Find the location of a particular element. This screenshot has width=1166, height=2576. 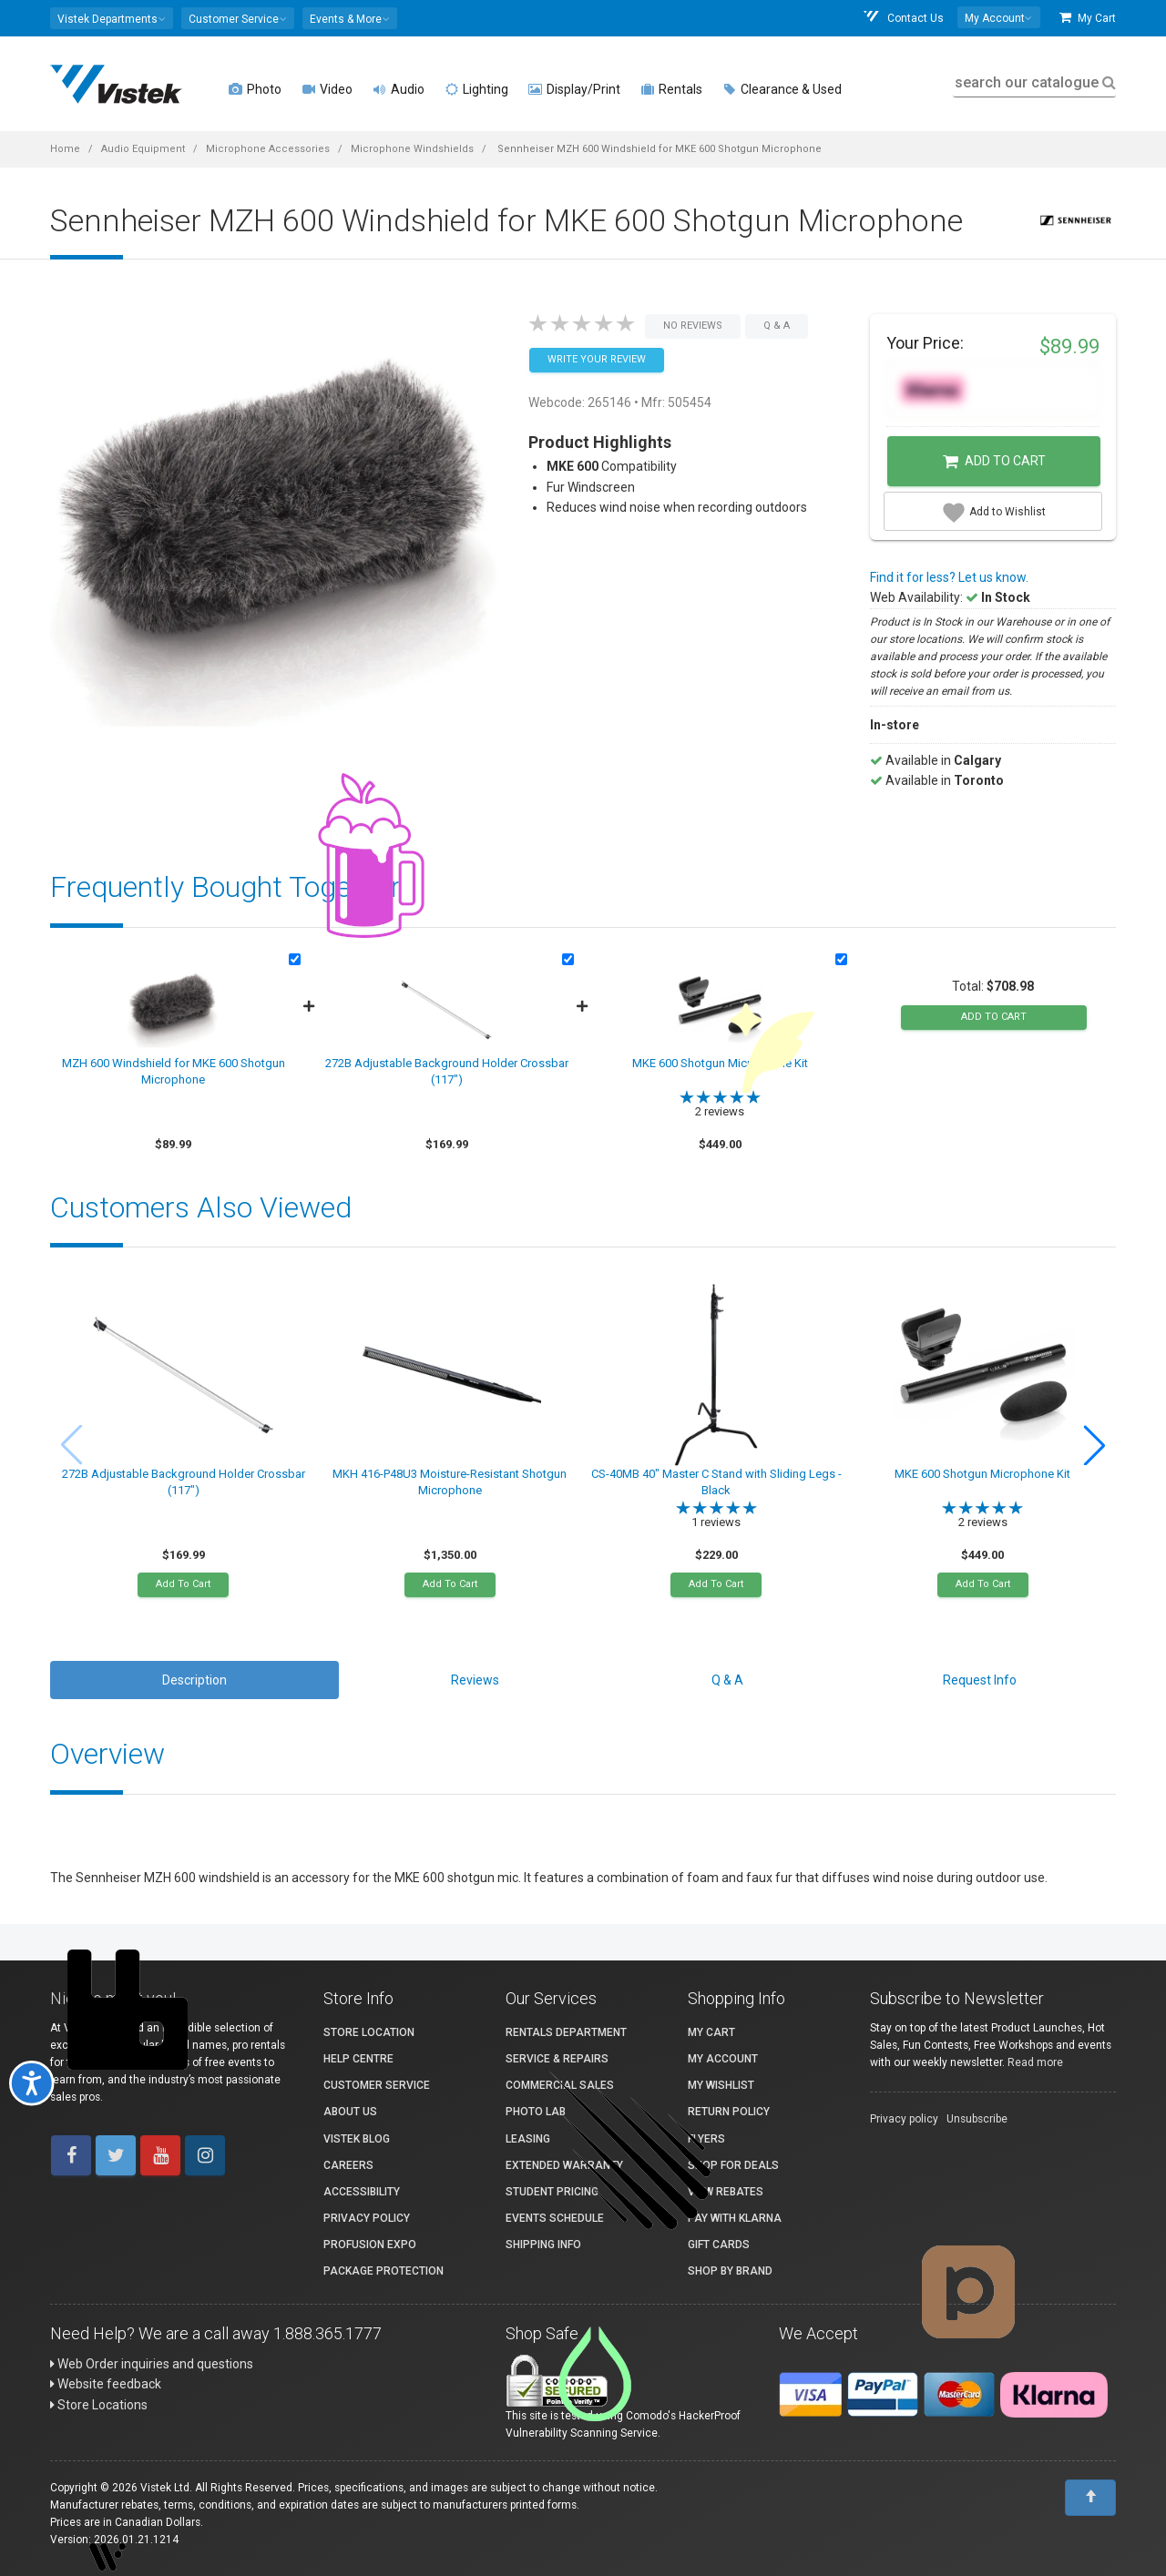

compose with AI writing assistance is located at coordinates (778, 1052).